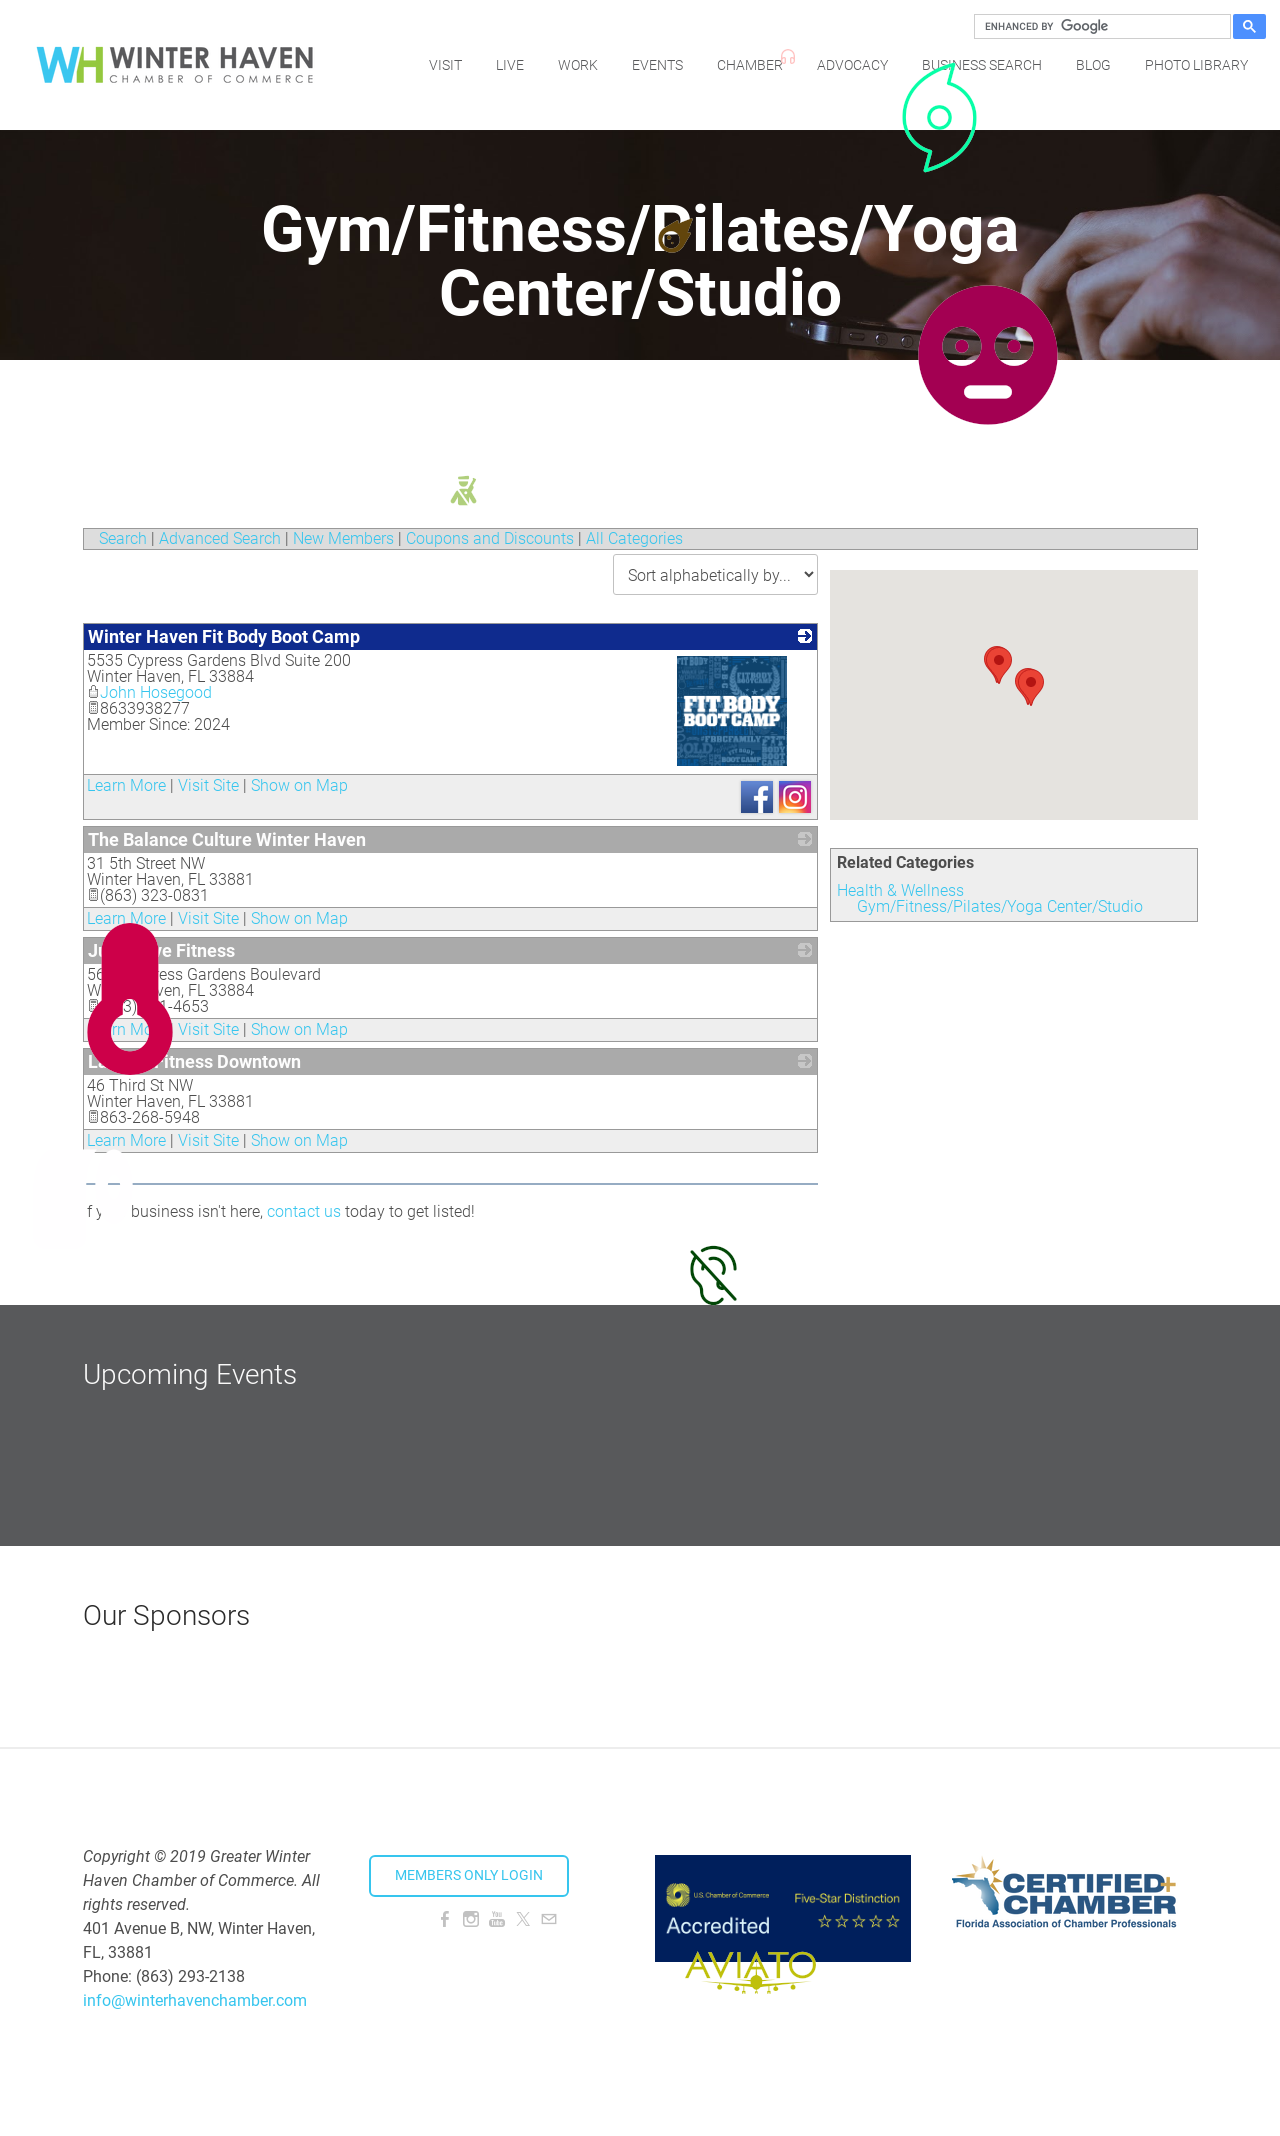 The height and width of the screenshot is (2136, 1280). Describe the element at coordinates (988, 355) in the screenshot. I see `flushed or surprised reaction emoji` at that location.